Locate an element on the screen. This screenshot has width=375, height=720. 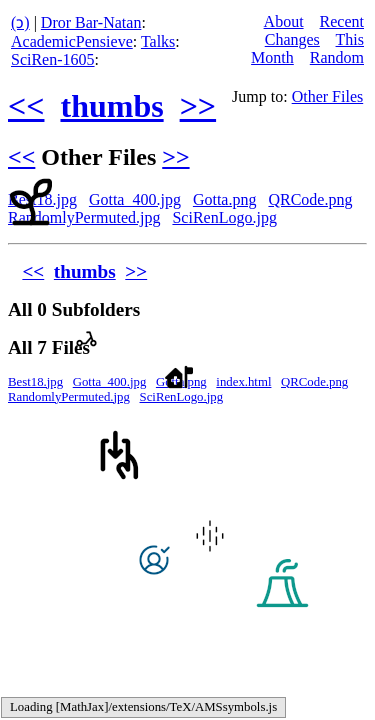
withdraw funds or cash out is located at coordinates (117, 455).